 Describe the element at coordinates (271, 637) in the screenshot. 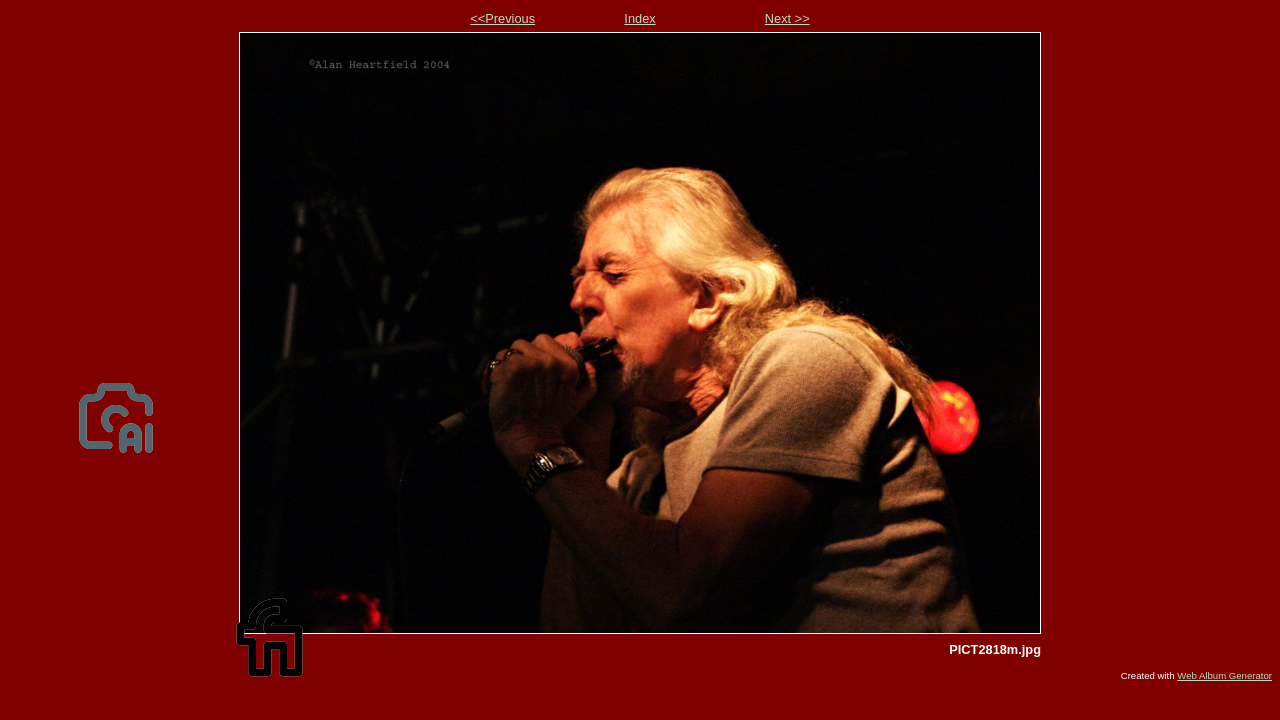

I see `open fiverr freelance marketplace` at that location.